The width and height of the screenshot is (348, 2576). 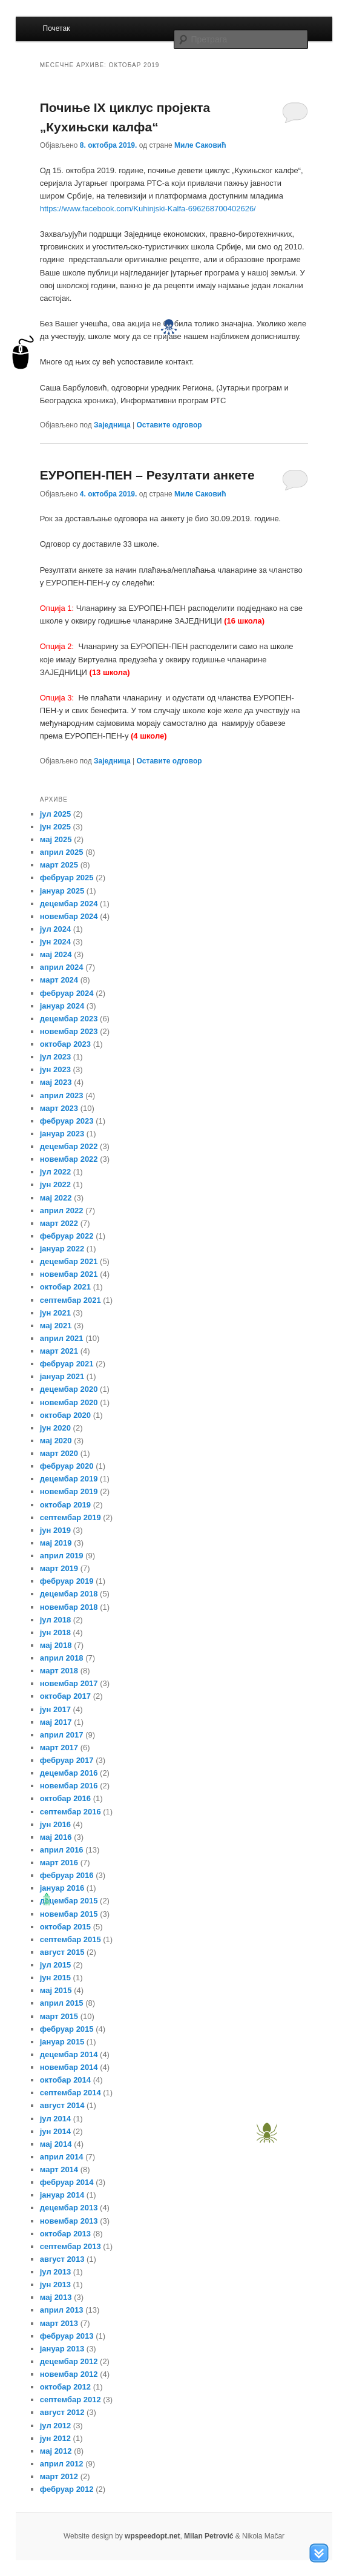 What do you see at coordinates (22, 353) in the screenshot?
I see `indicates mouse input or cursor control settings` at bounding box center [22, 353].